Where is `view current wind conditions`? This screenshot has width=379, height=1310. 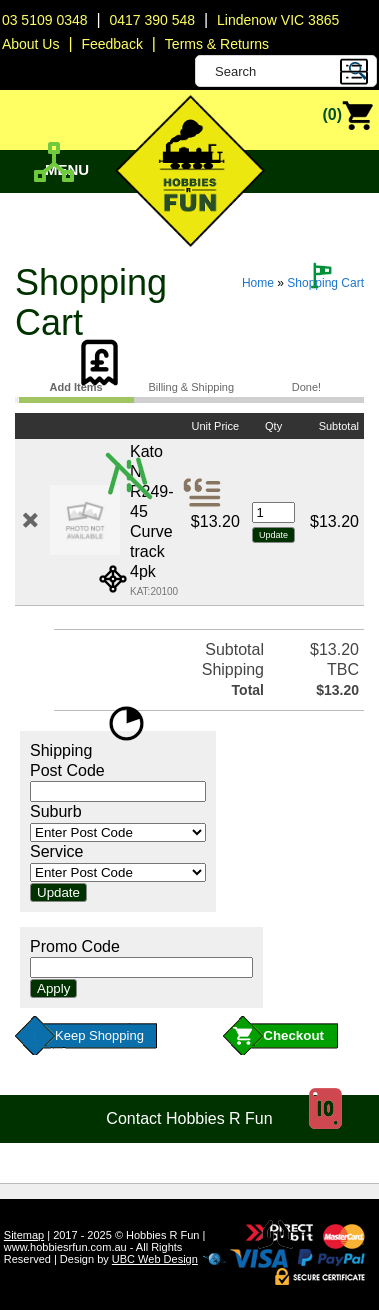 view current wind conditions is located at coordinates (322, 275).